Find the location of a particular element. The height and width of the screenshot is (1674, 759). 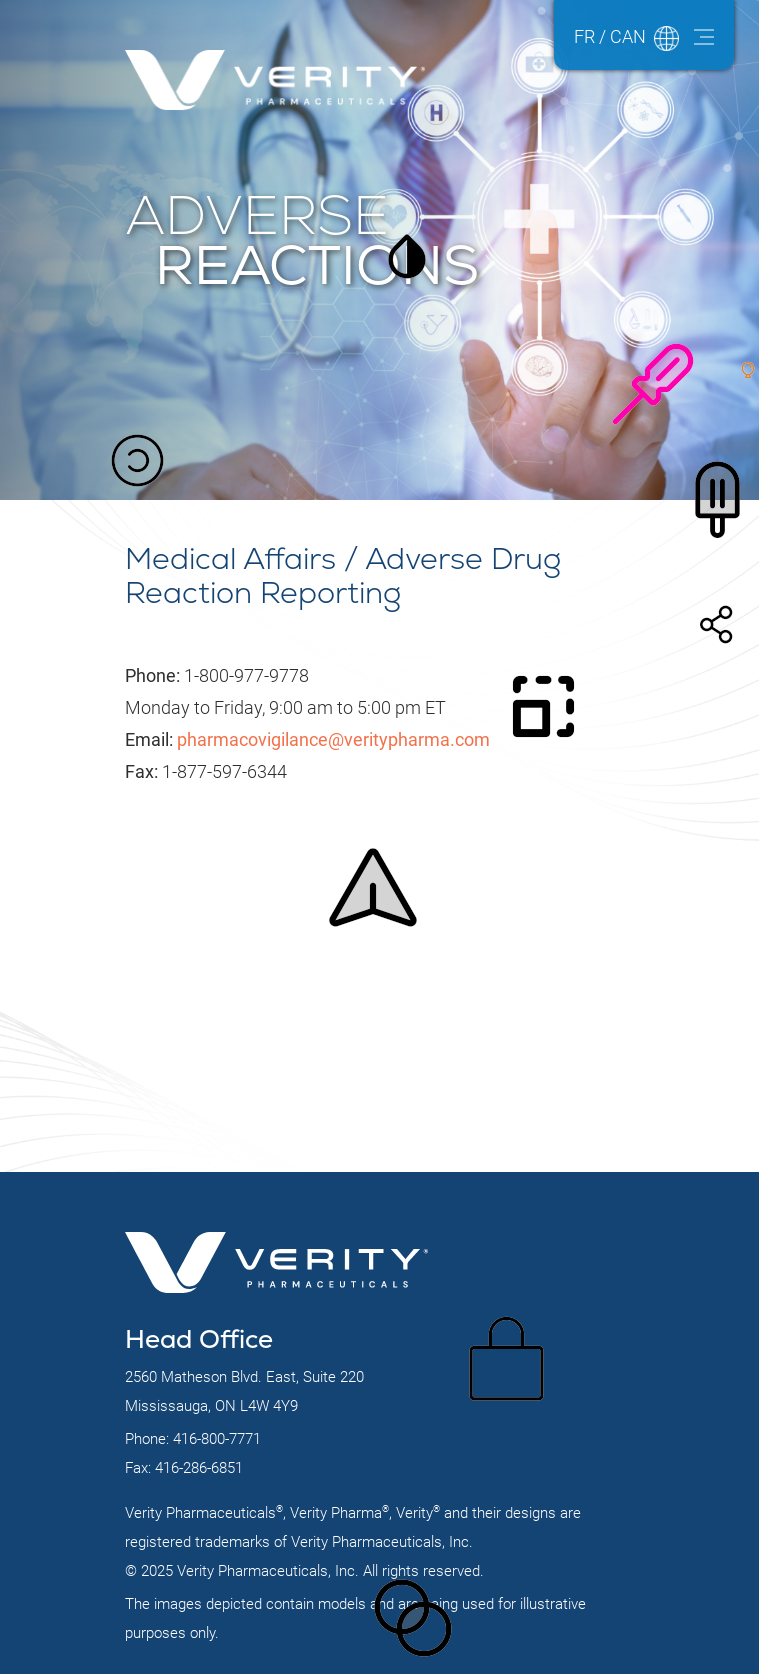

access dessert or frozen treats category is located at coordinates (717, 498).